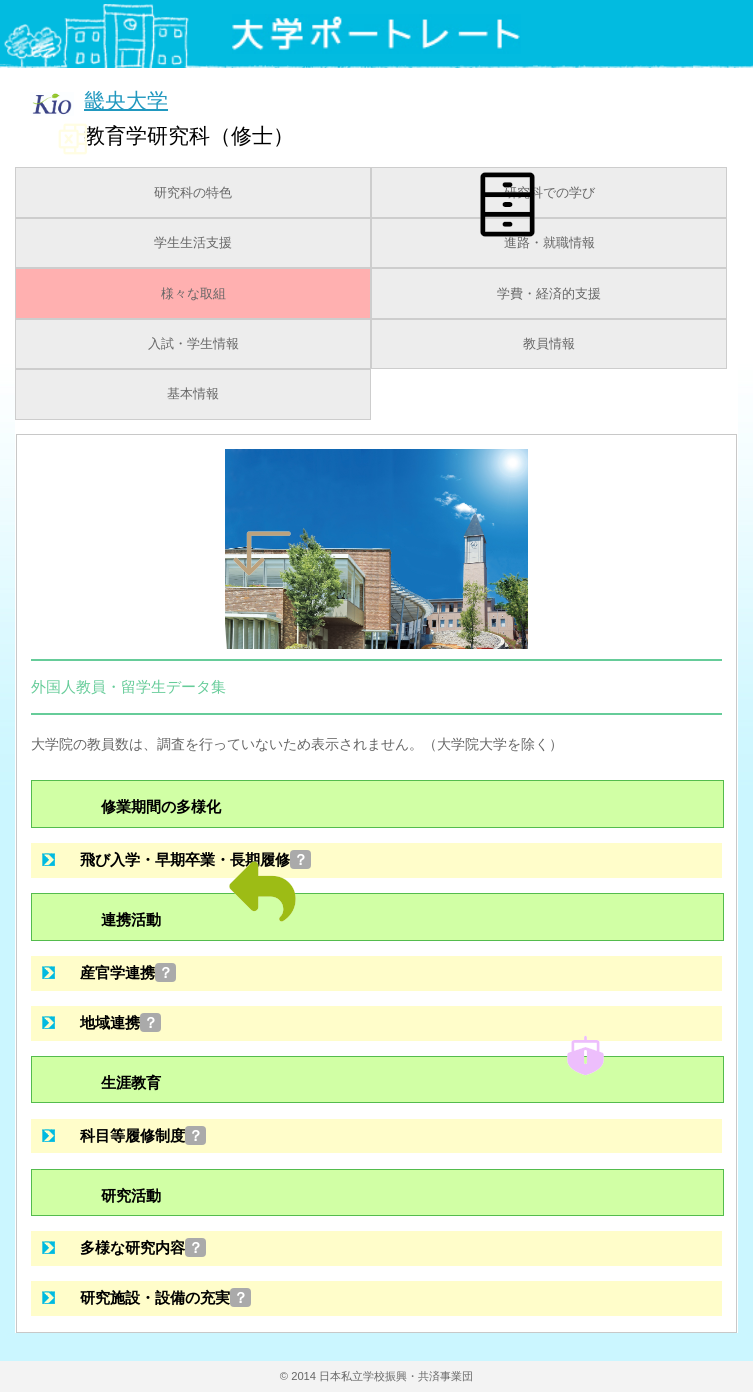  What do you see at coordinates (74, 139) in the screenshot?
I see `open microsoft excel` at bounding box center [74, 139].